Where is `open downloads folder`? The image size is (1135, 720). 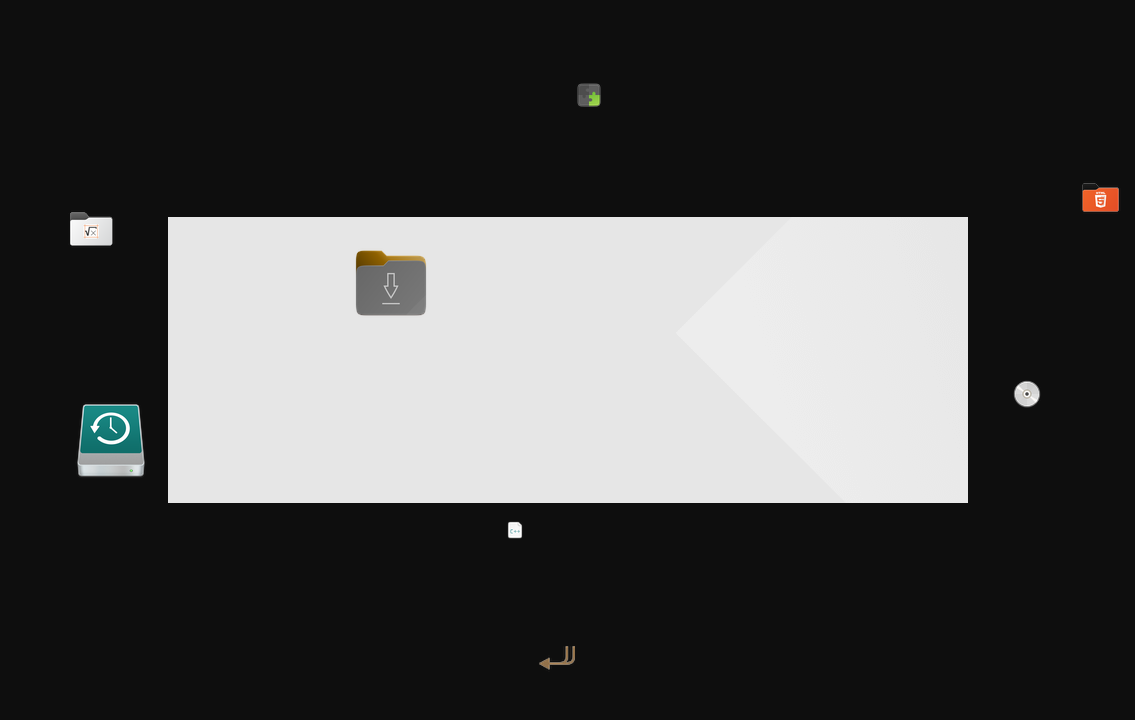
open downloads folder is located at coordinates (391, 283).